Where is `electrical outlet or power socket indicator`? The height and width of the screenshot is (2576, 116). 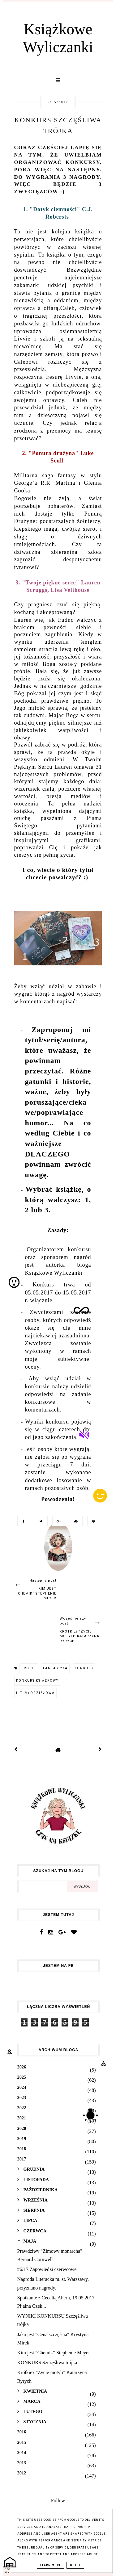
electrical outlet or power socket indicator is located at coordinates (14, 1282).